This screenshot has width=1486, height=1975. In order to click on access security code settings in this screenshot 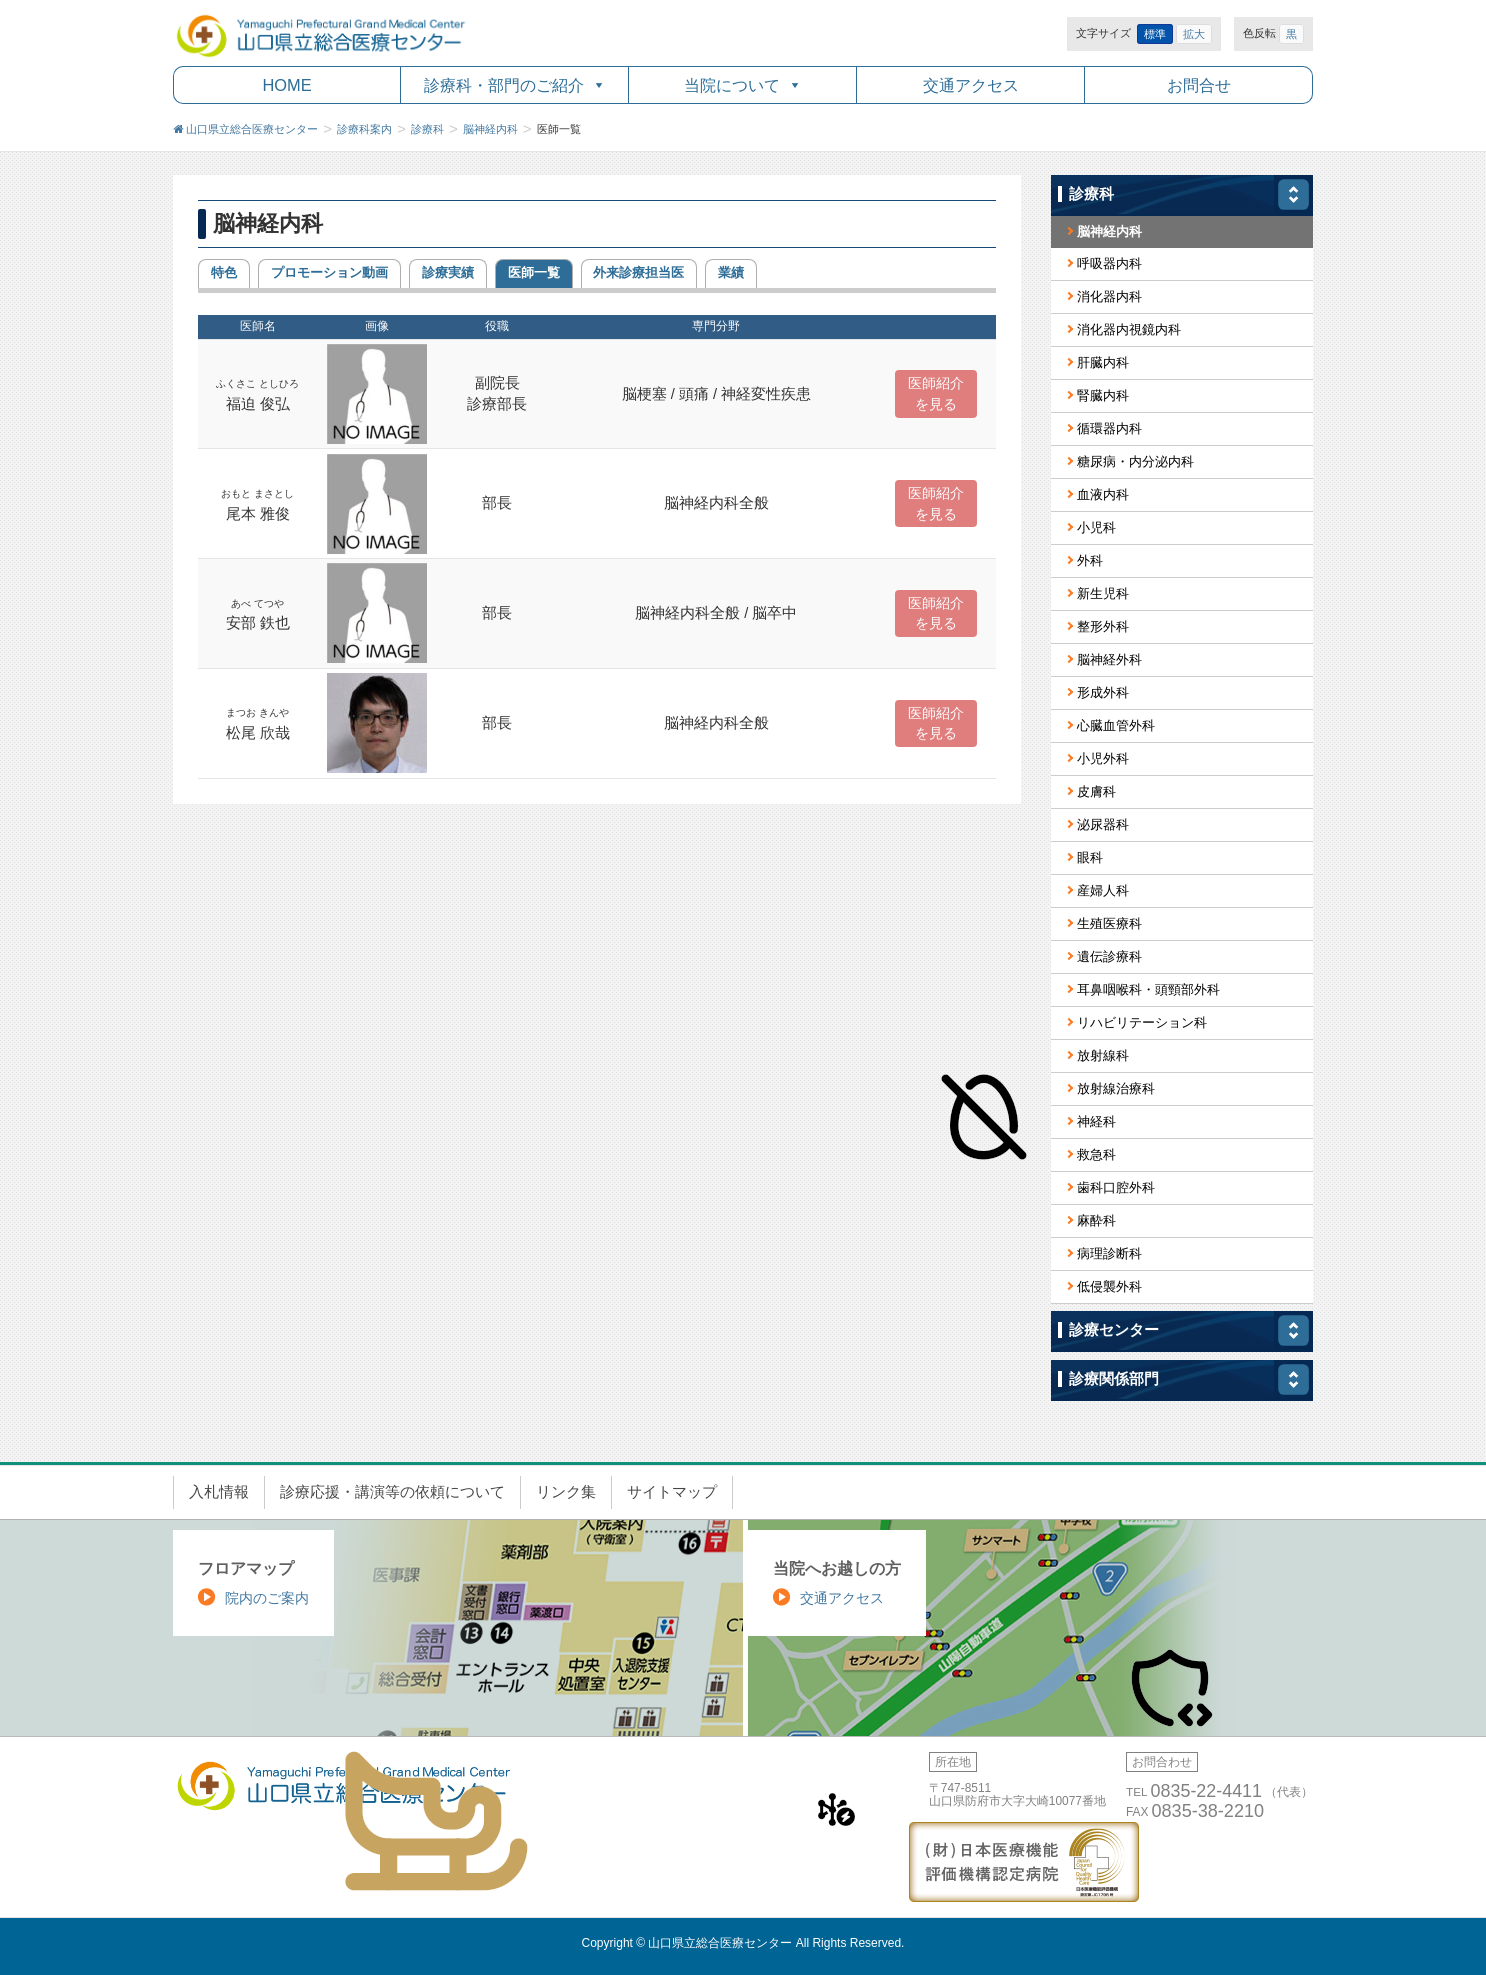, I will do `click(1170, 1688)`.